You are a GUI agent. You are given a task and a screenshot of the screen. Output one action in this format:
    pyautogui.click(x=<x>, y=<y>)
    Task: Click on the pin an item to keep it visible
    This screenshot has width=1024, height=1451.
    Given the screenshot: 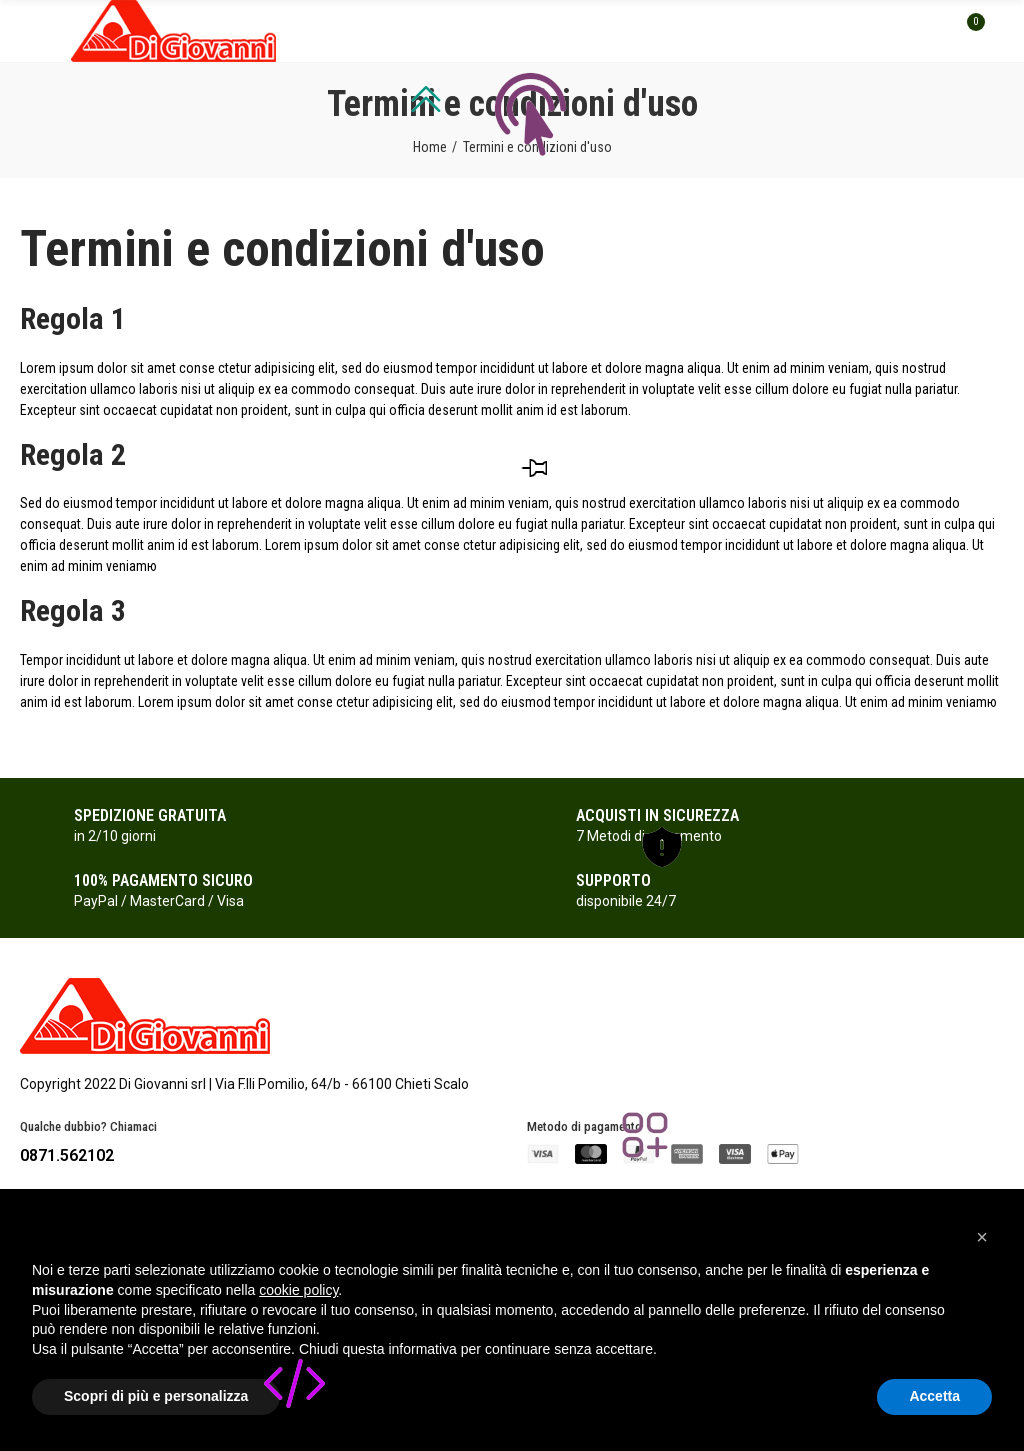 What is the action you would take?
    pyautogui.click(x=535, y=467)
    